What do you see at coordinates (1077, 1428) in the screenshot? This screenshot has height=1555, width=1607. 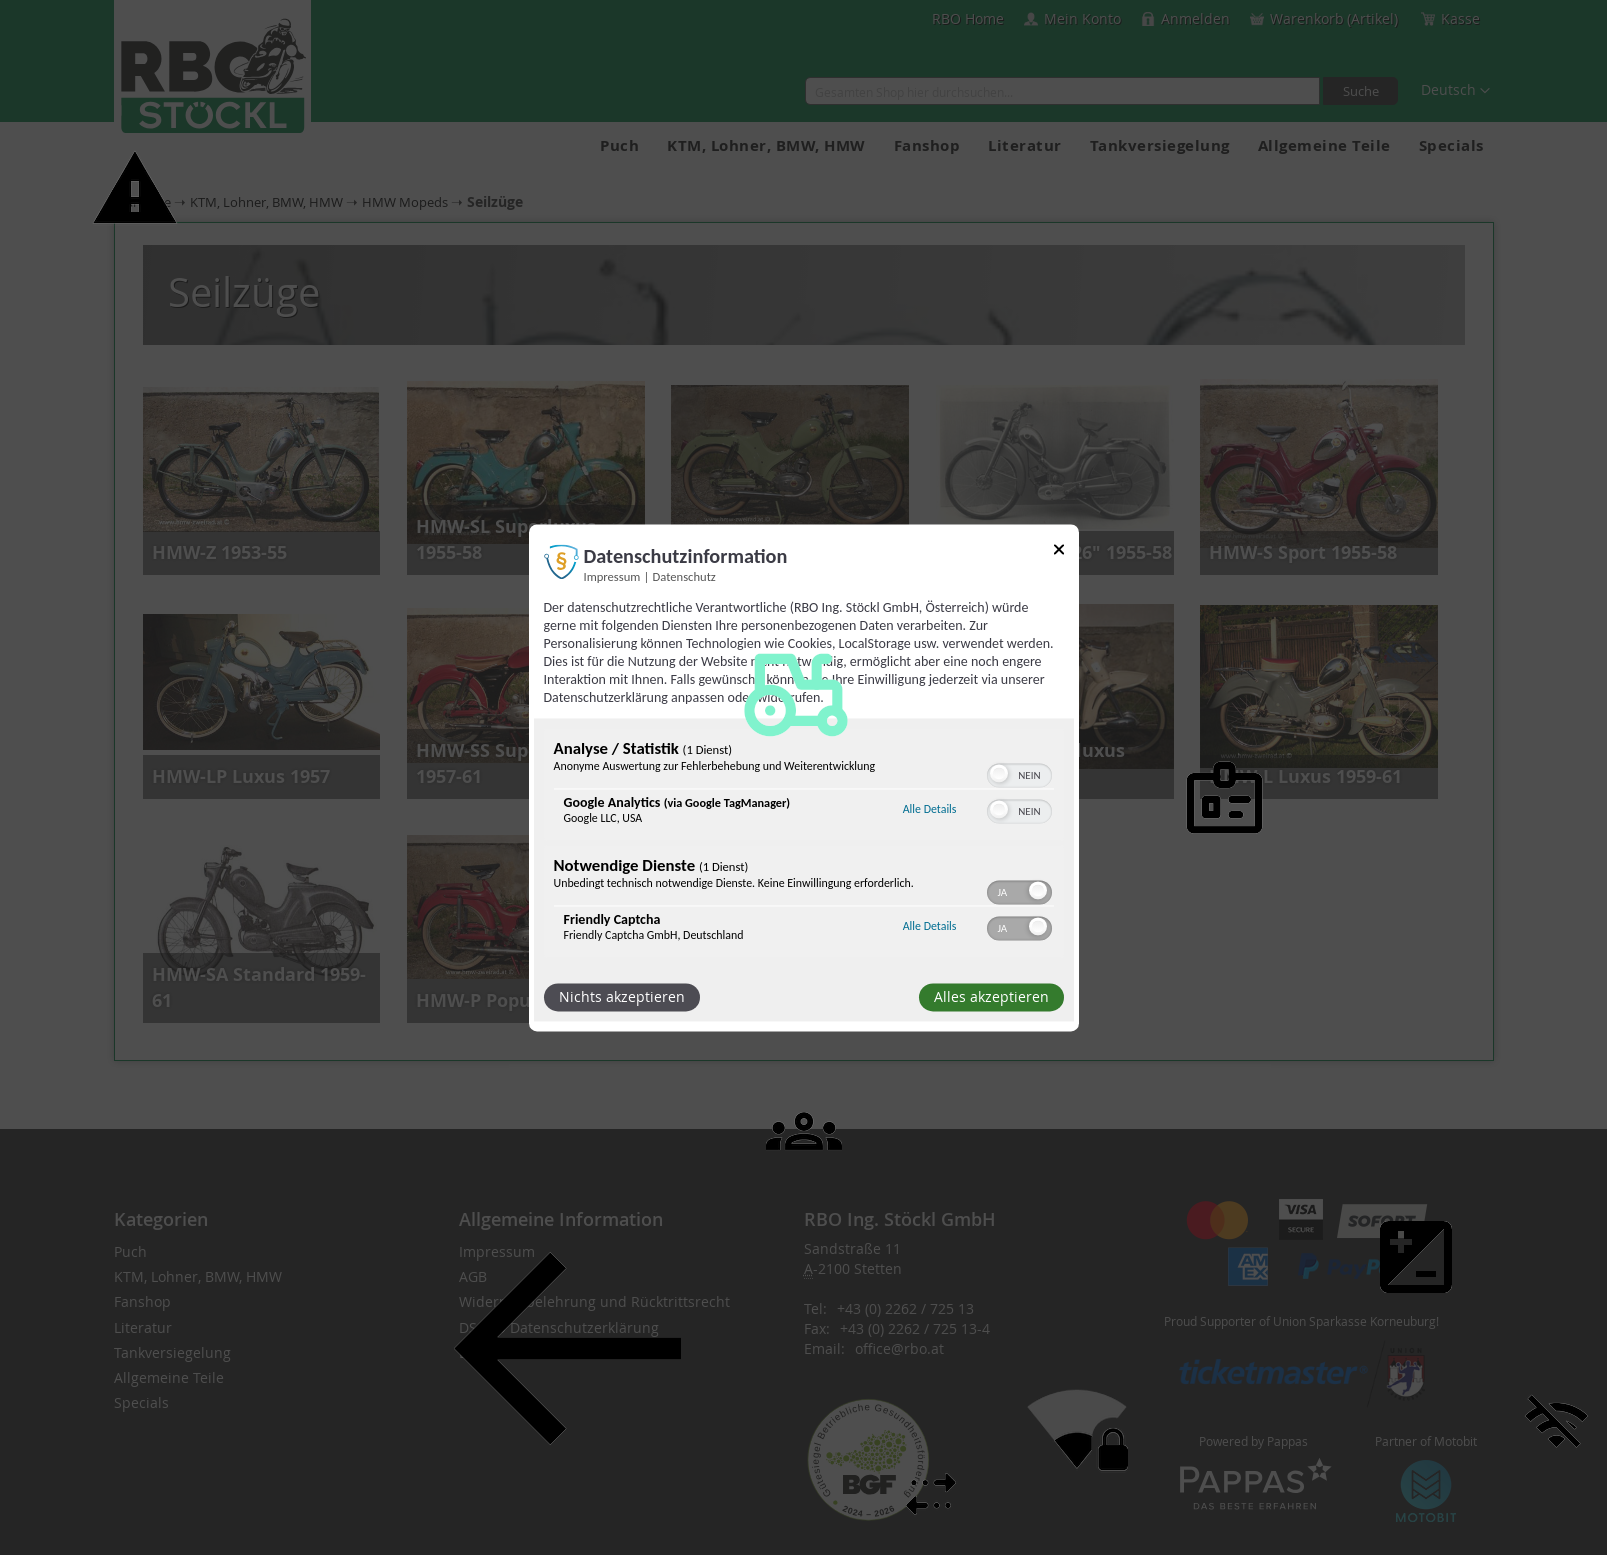 I see `weak wifi signal on a secured network` at bounding box center [1077, 1428].